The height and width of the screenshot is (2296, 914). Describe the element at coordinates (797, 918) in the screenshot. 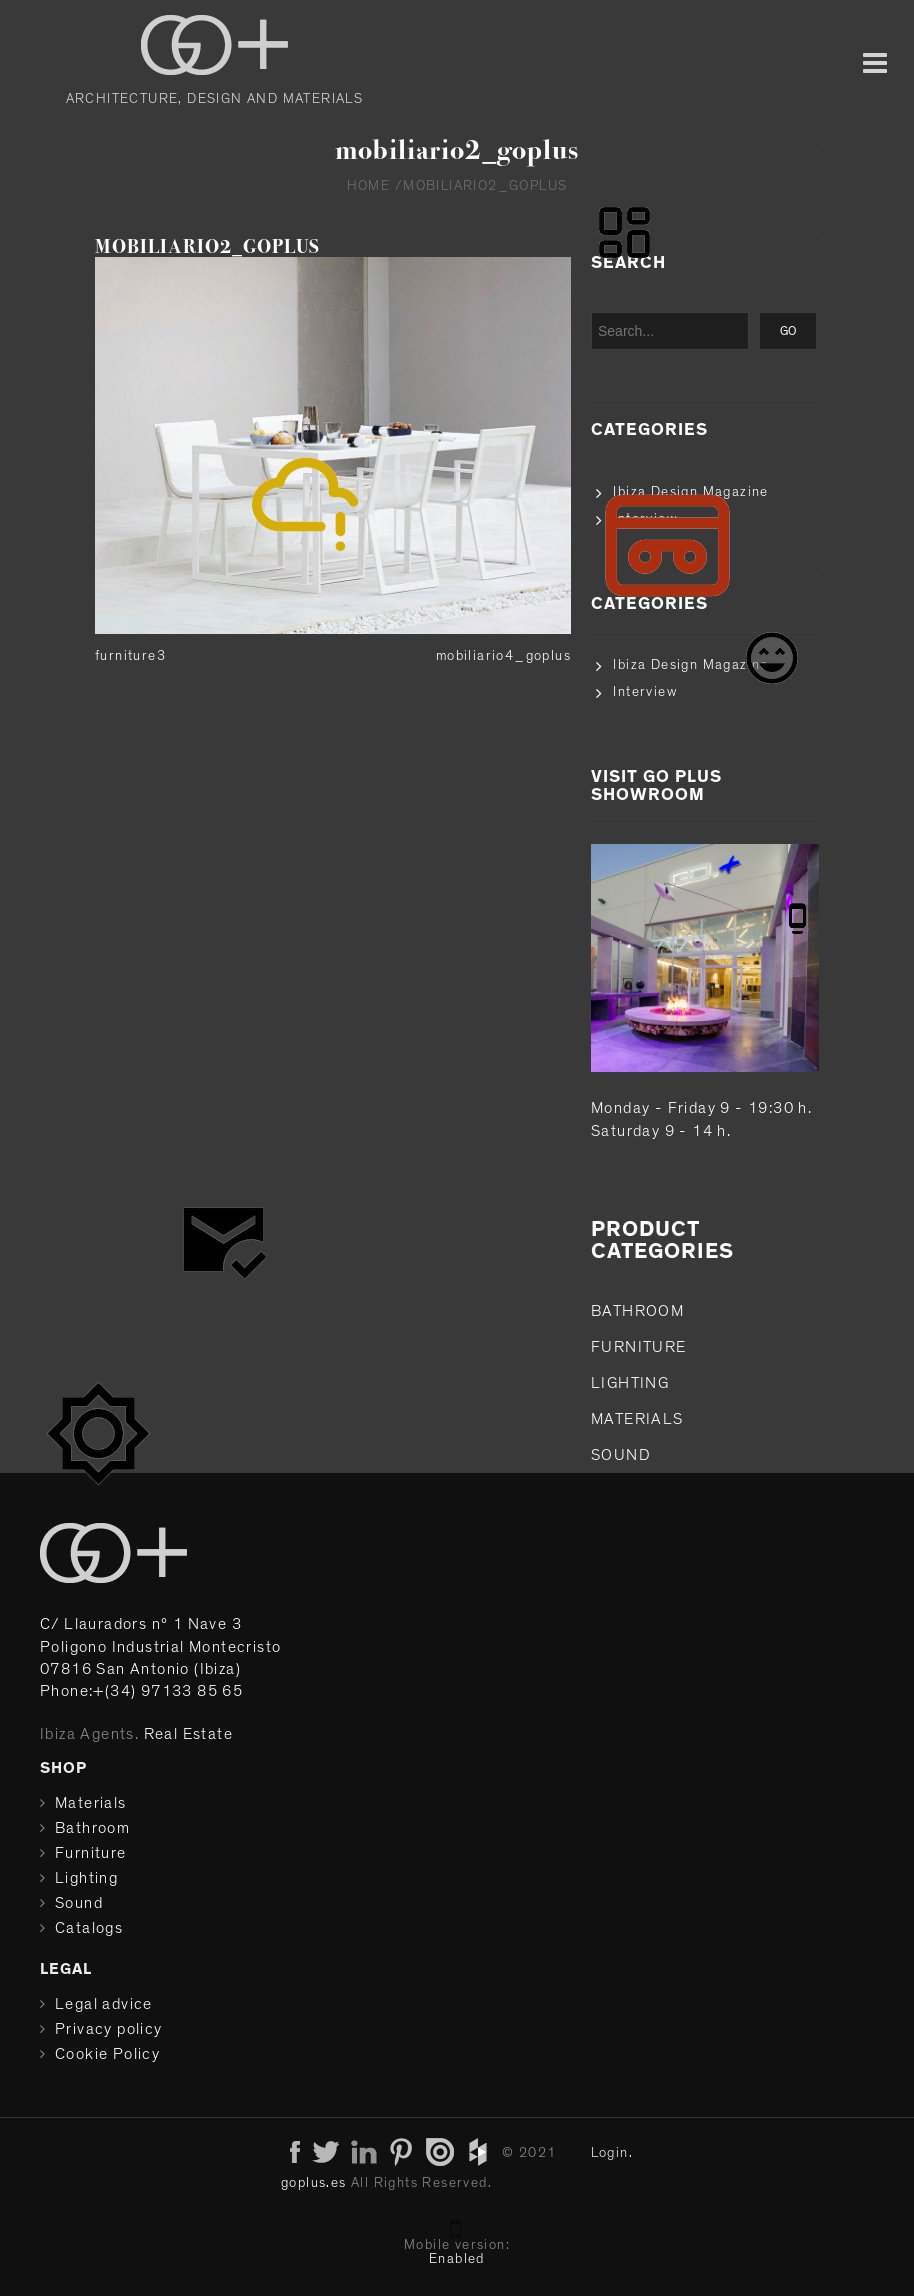

I see `dock your device to a charging station` at that location.